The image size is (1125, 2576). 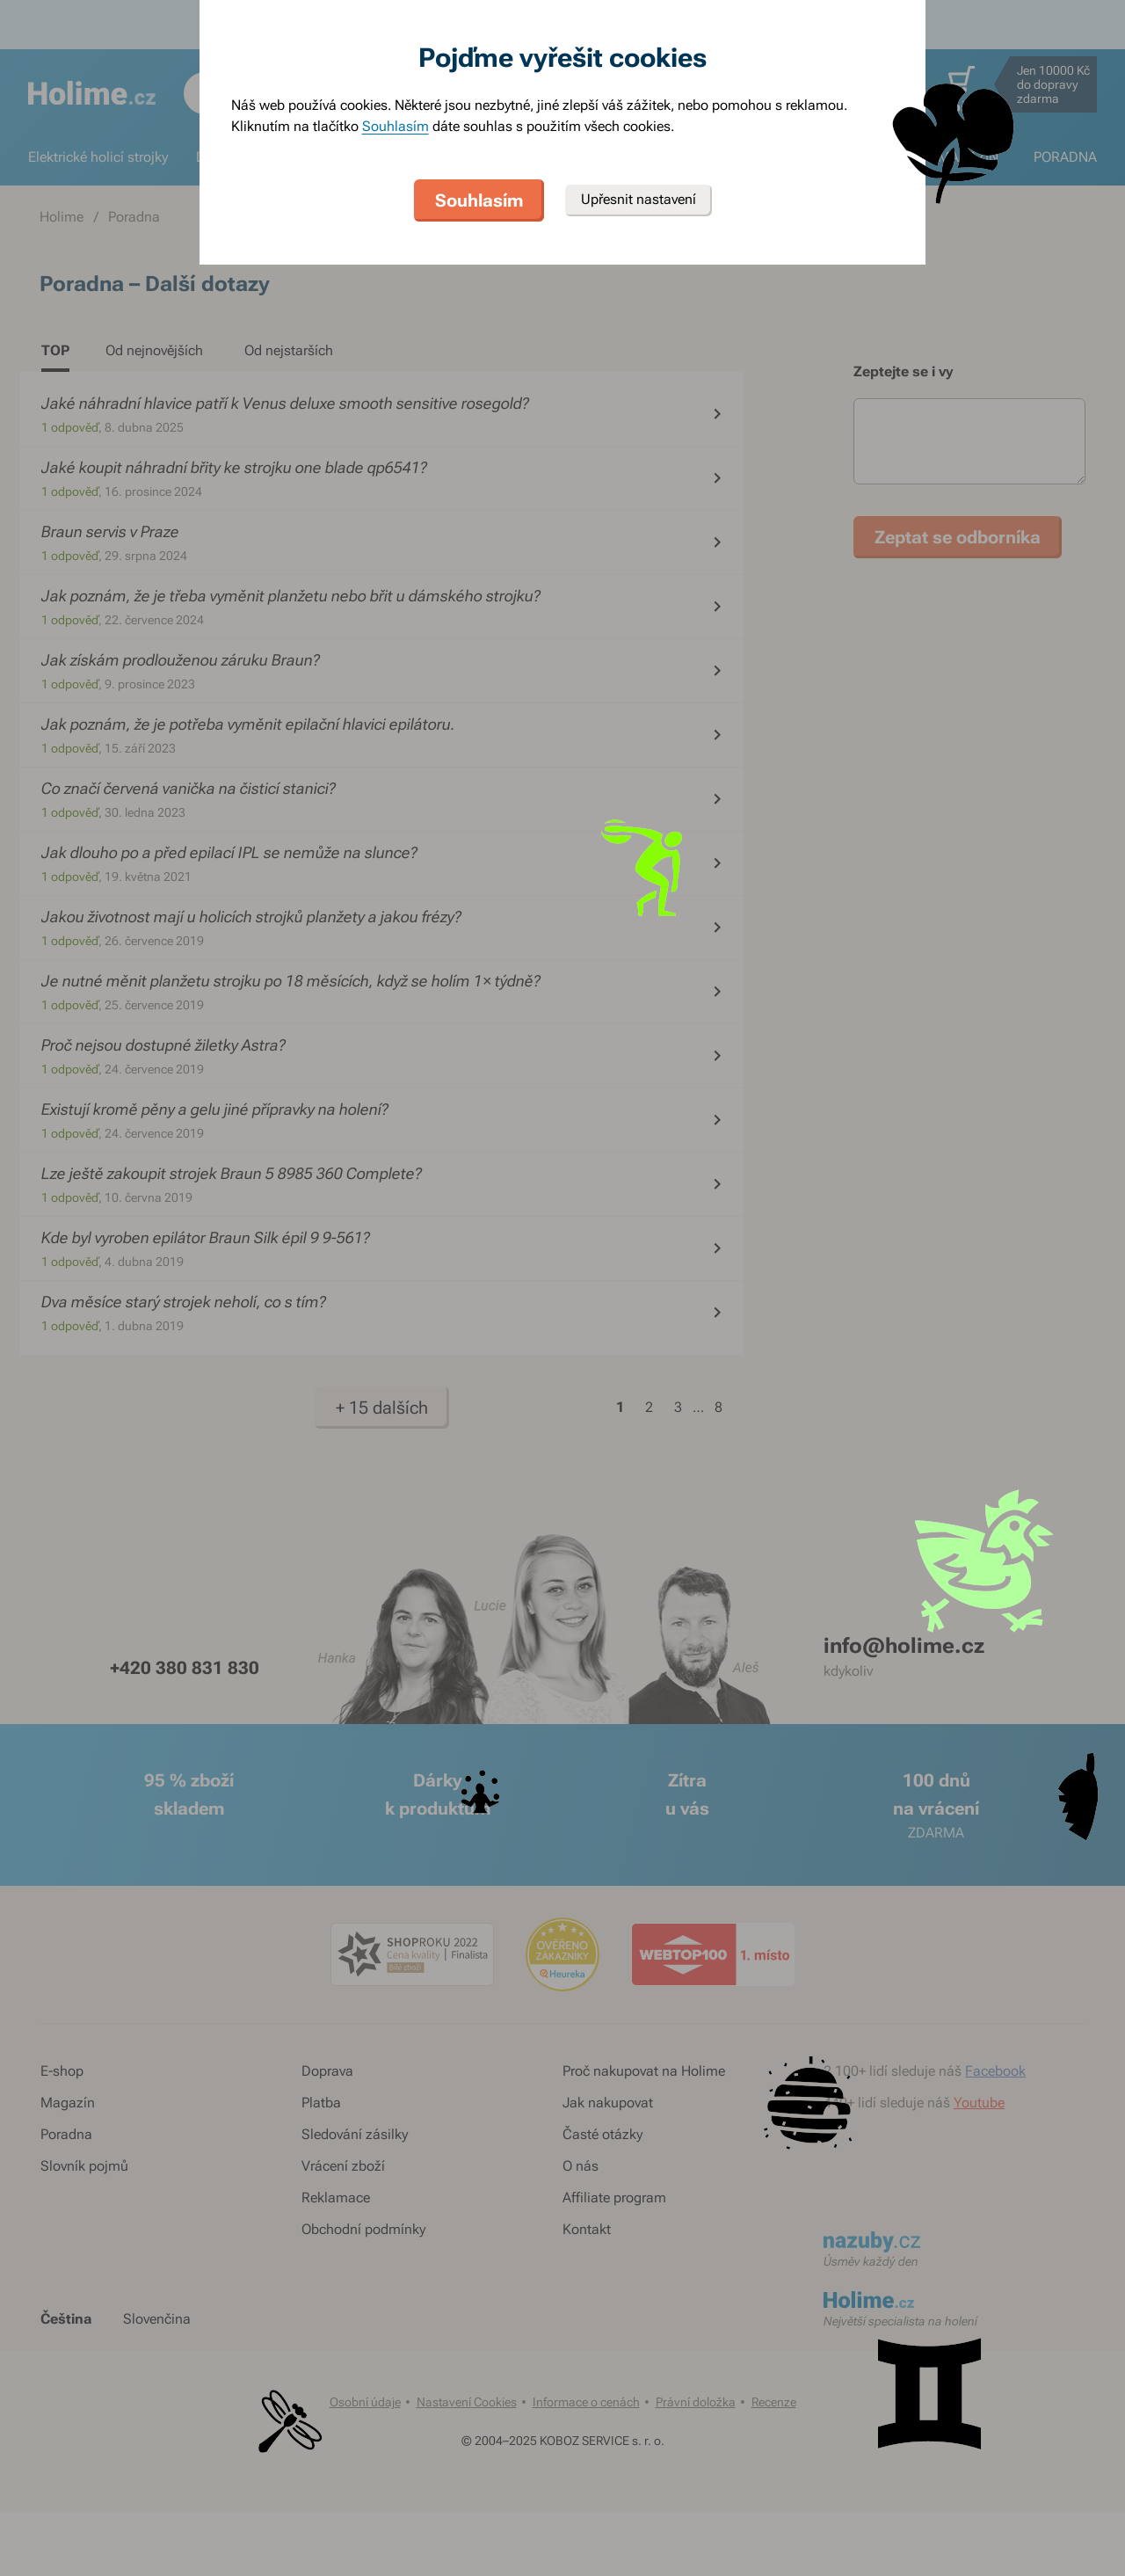 What do you see at coordinates (983, 1561) in the screenshot?
I see `select chicken in a farming or cooking game` at bounding box center [983, 1561].